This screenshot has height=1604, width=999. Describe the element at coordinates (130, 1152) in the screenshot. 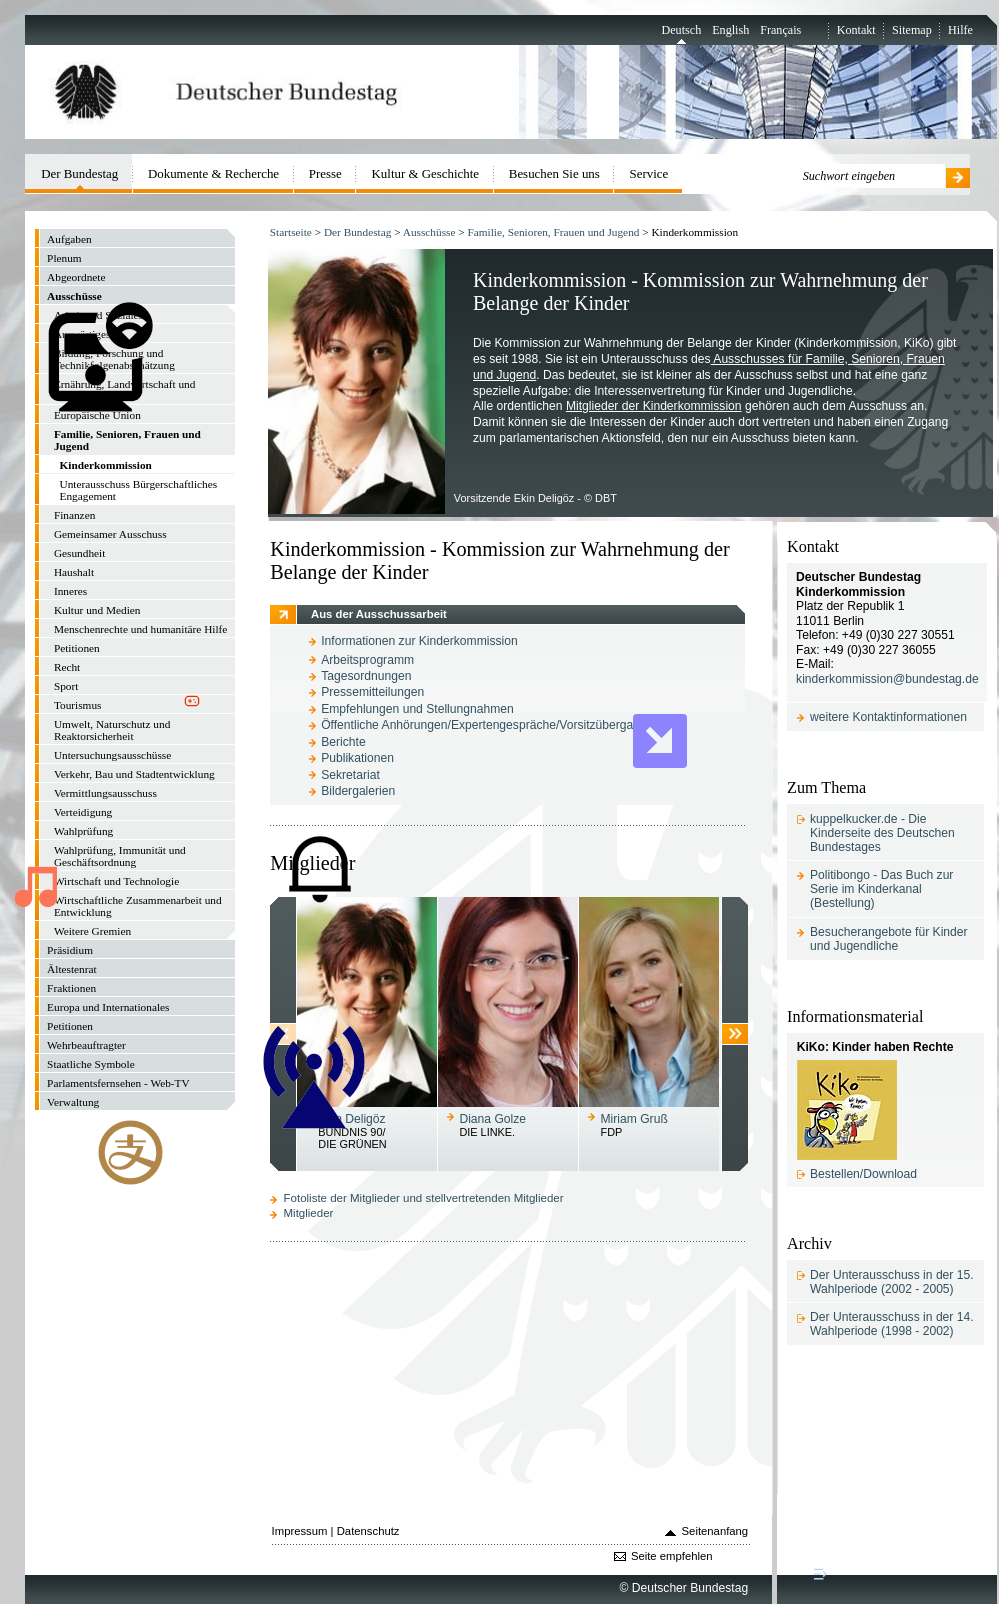

I see `pay with alipay` at that location.